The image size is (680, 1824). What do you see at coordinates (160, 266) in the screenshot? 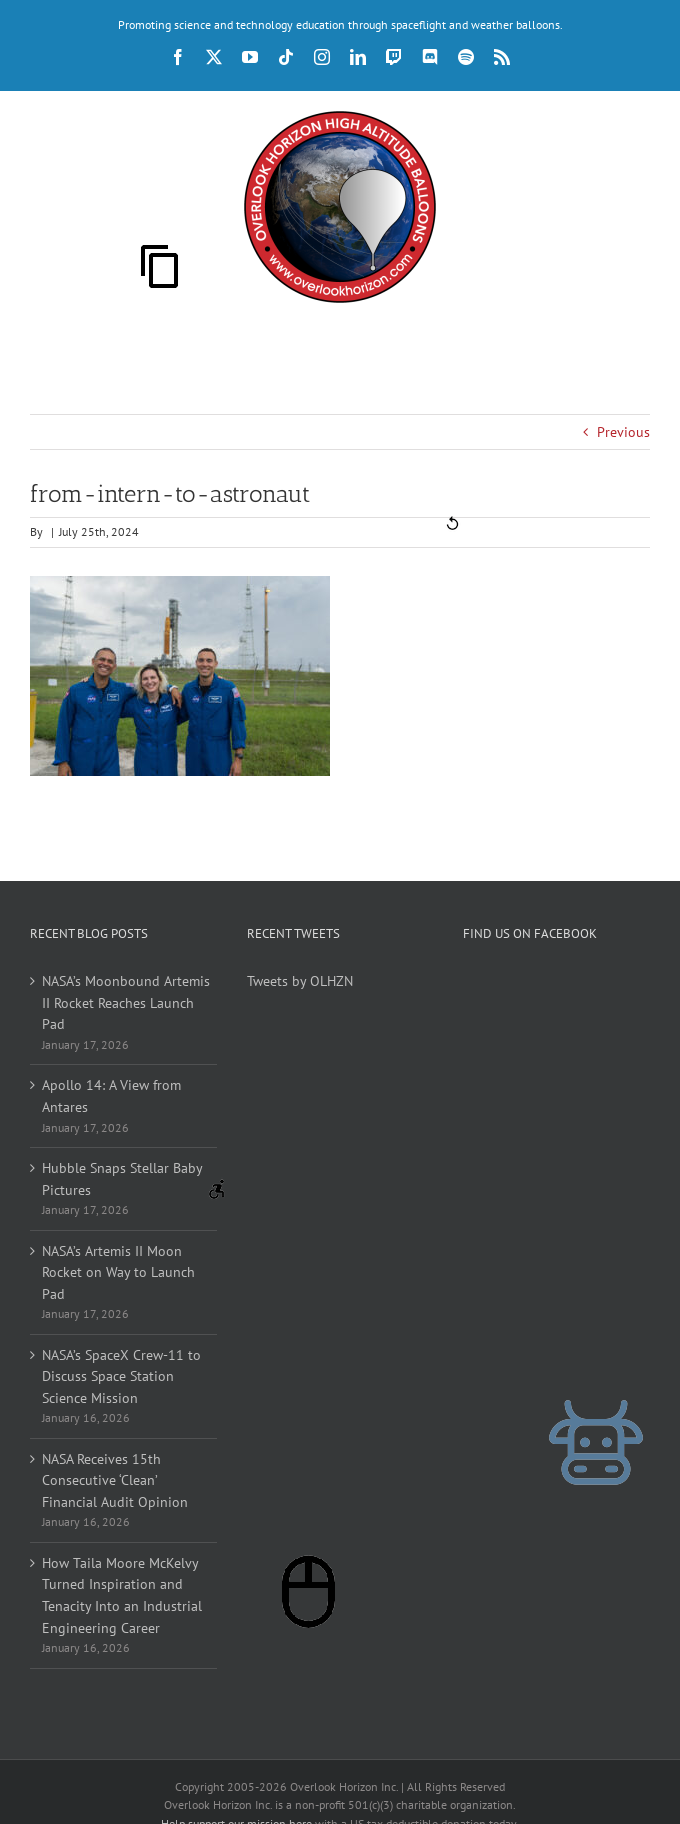
I see `copy to clipboard` at bounding box center [160, 266].